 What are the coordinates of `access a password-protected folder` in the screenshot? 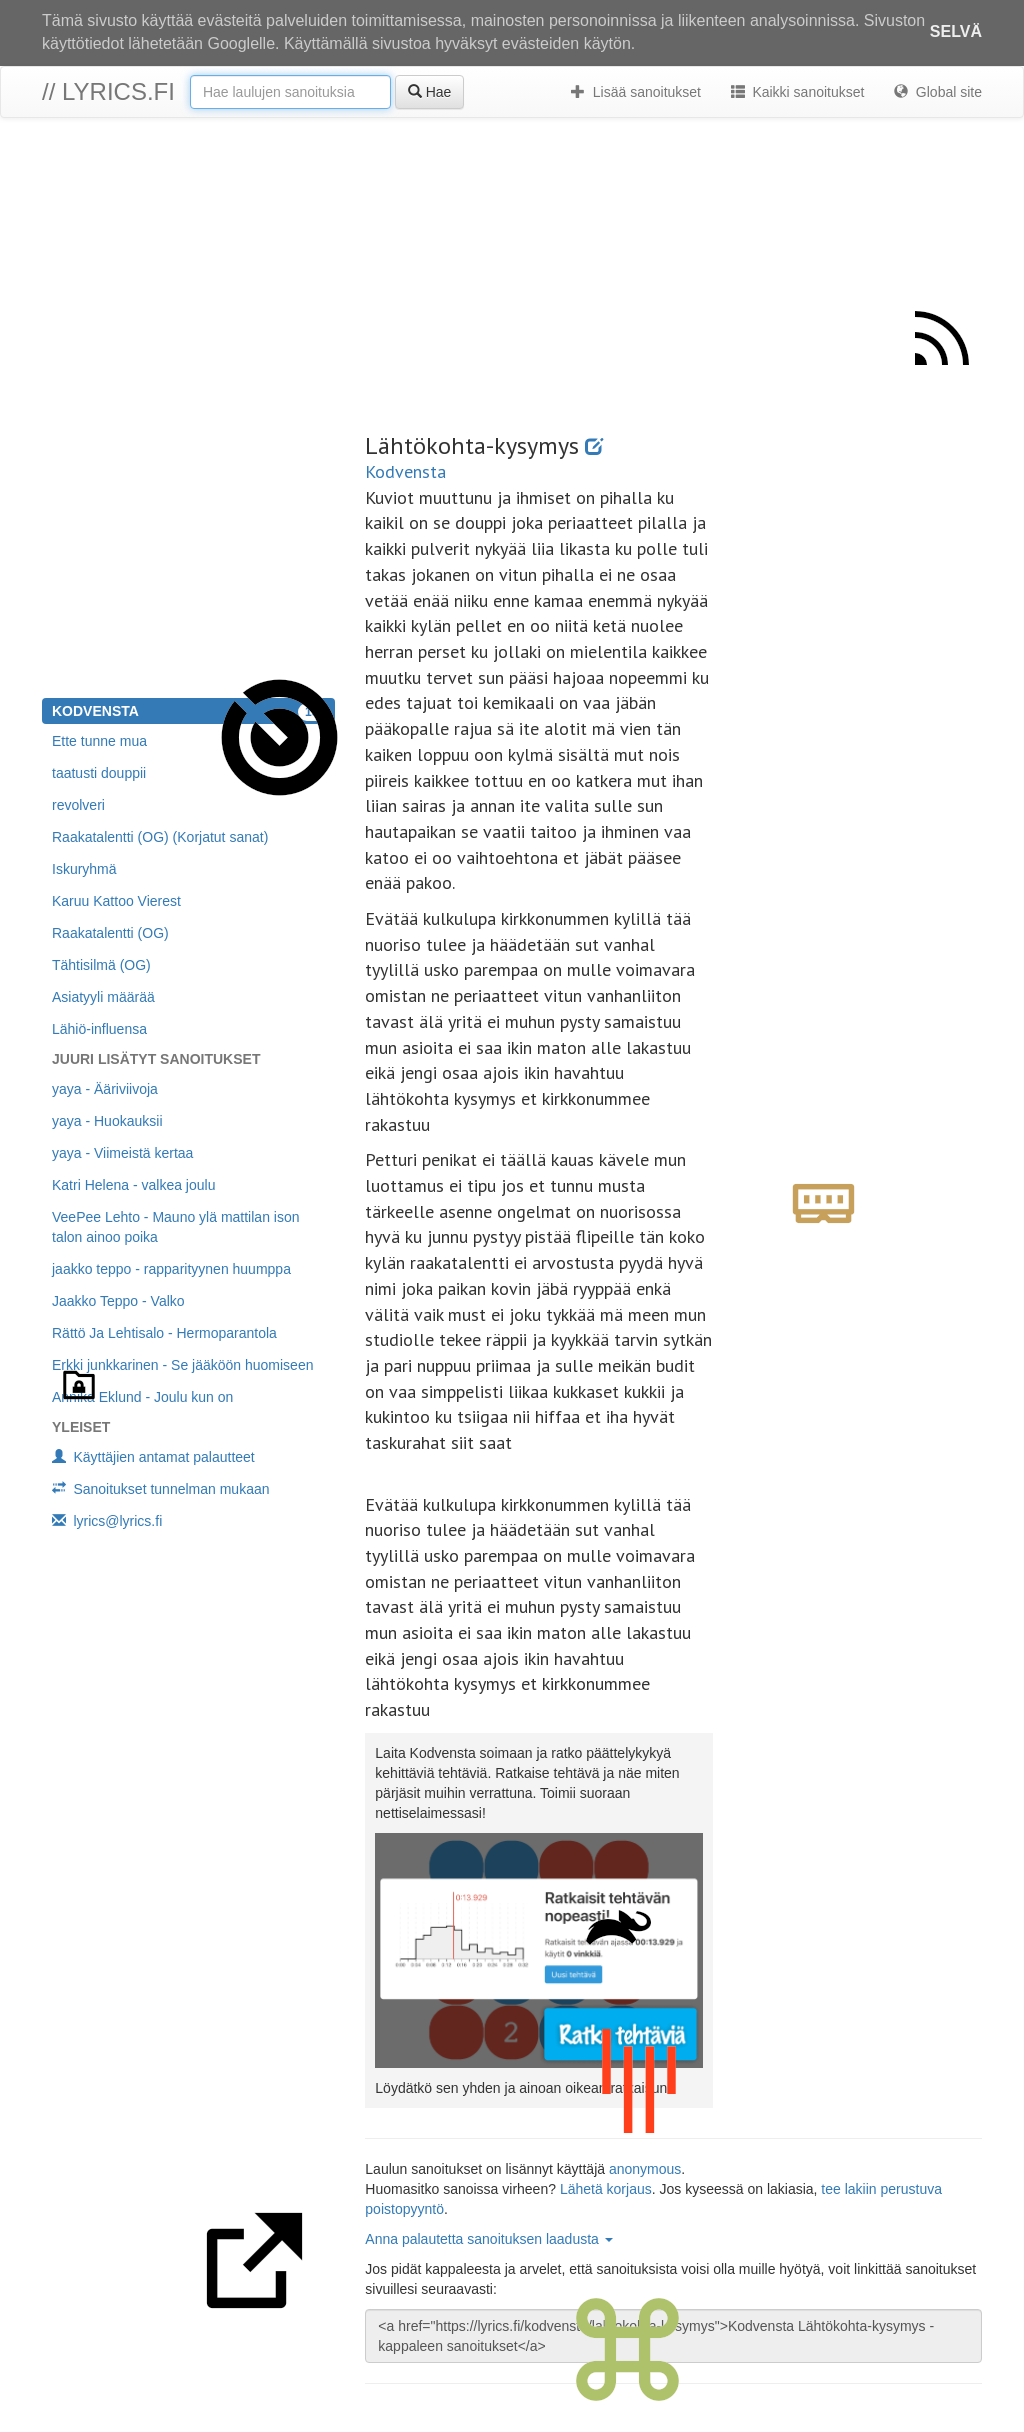 It's located at (79, 1385).